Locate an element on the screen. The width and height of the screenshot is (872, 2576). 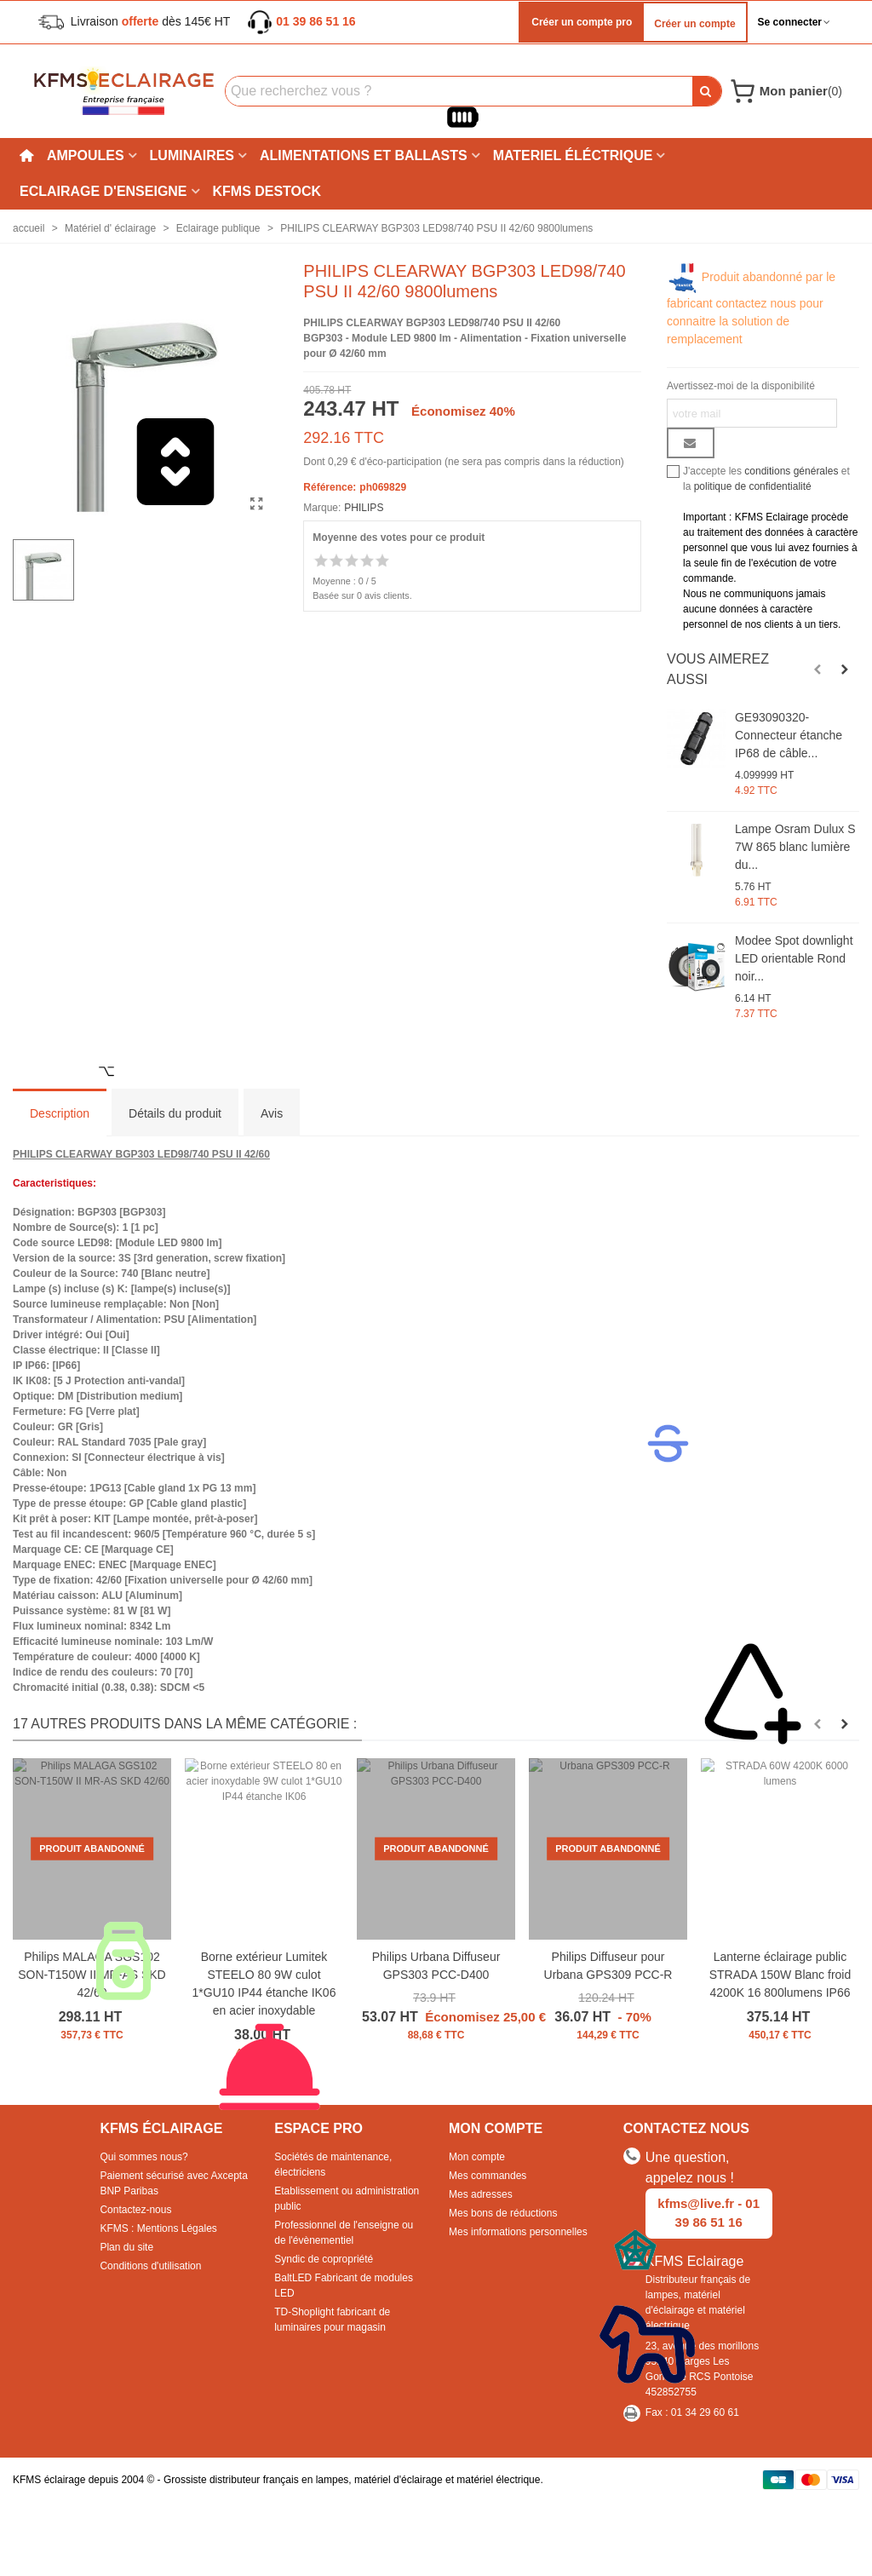
view radar chart analytics is located at coordinates (635, 2250).